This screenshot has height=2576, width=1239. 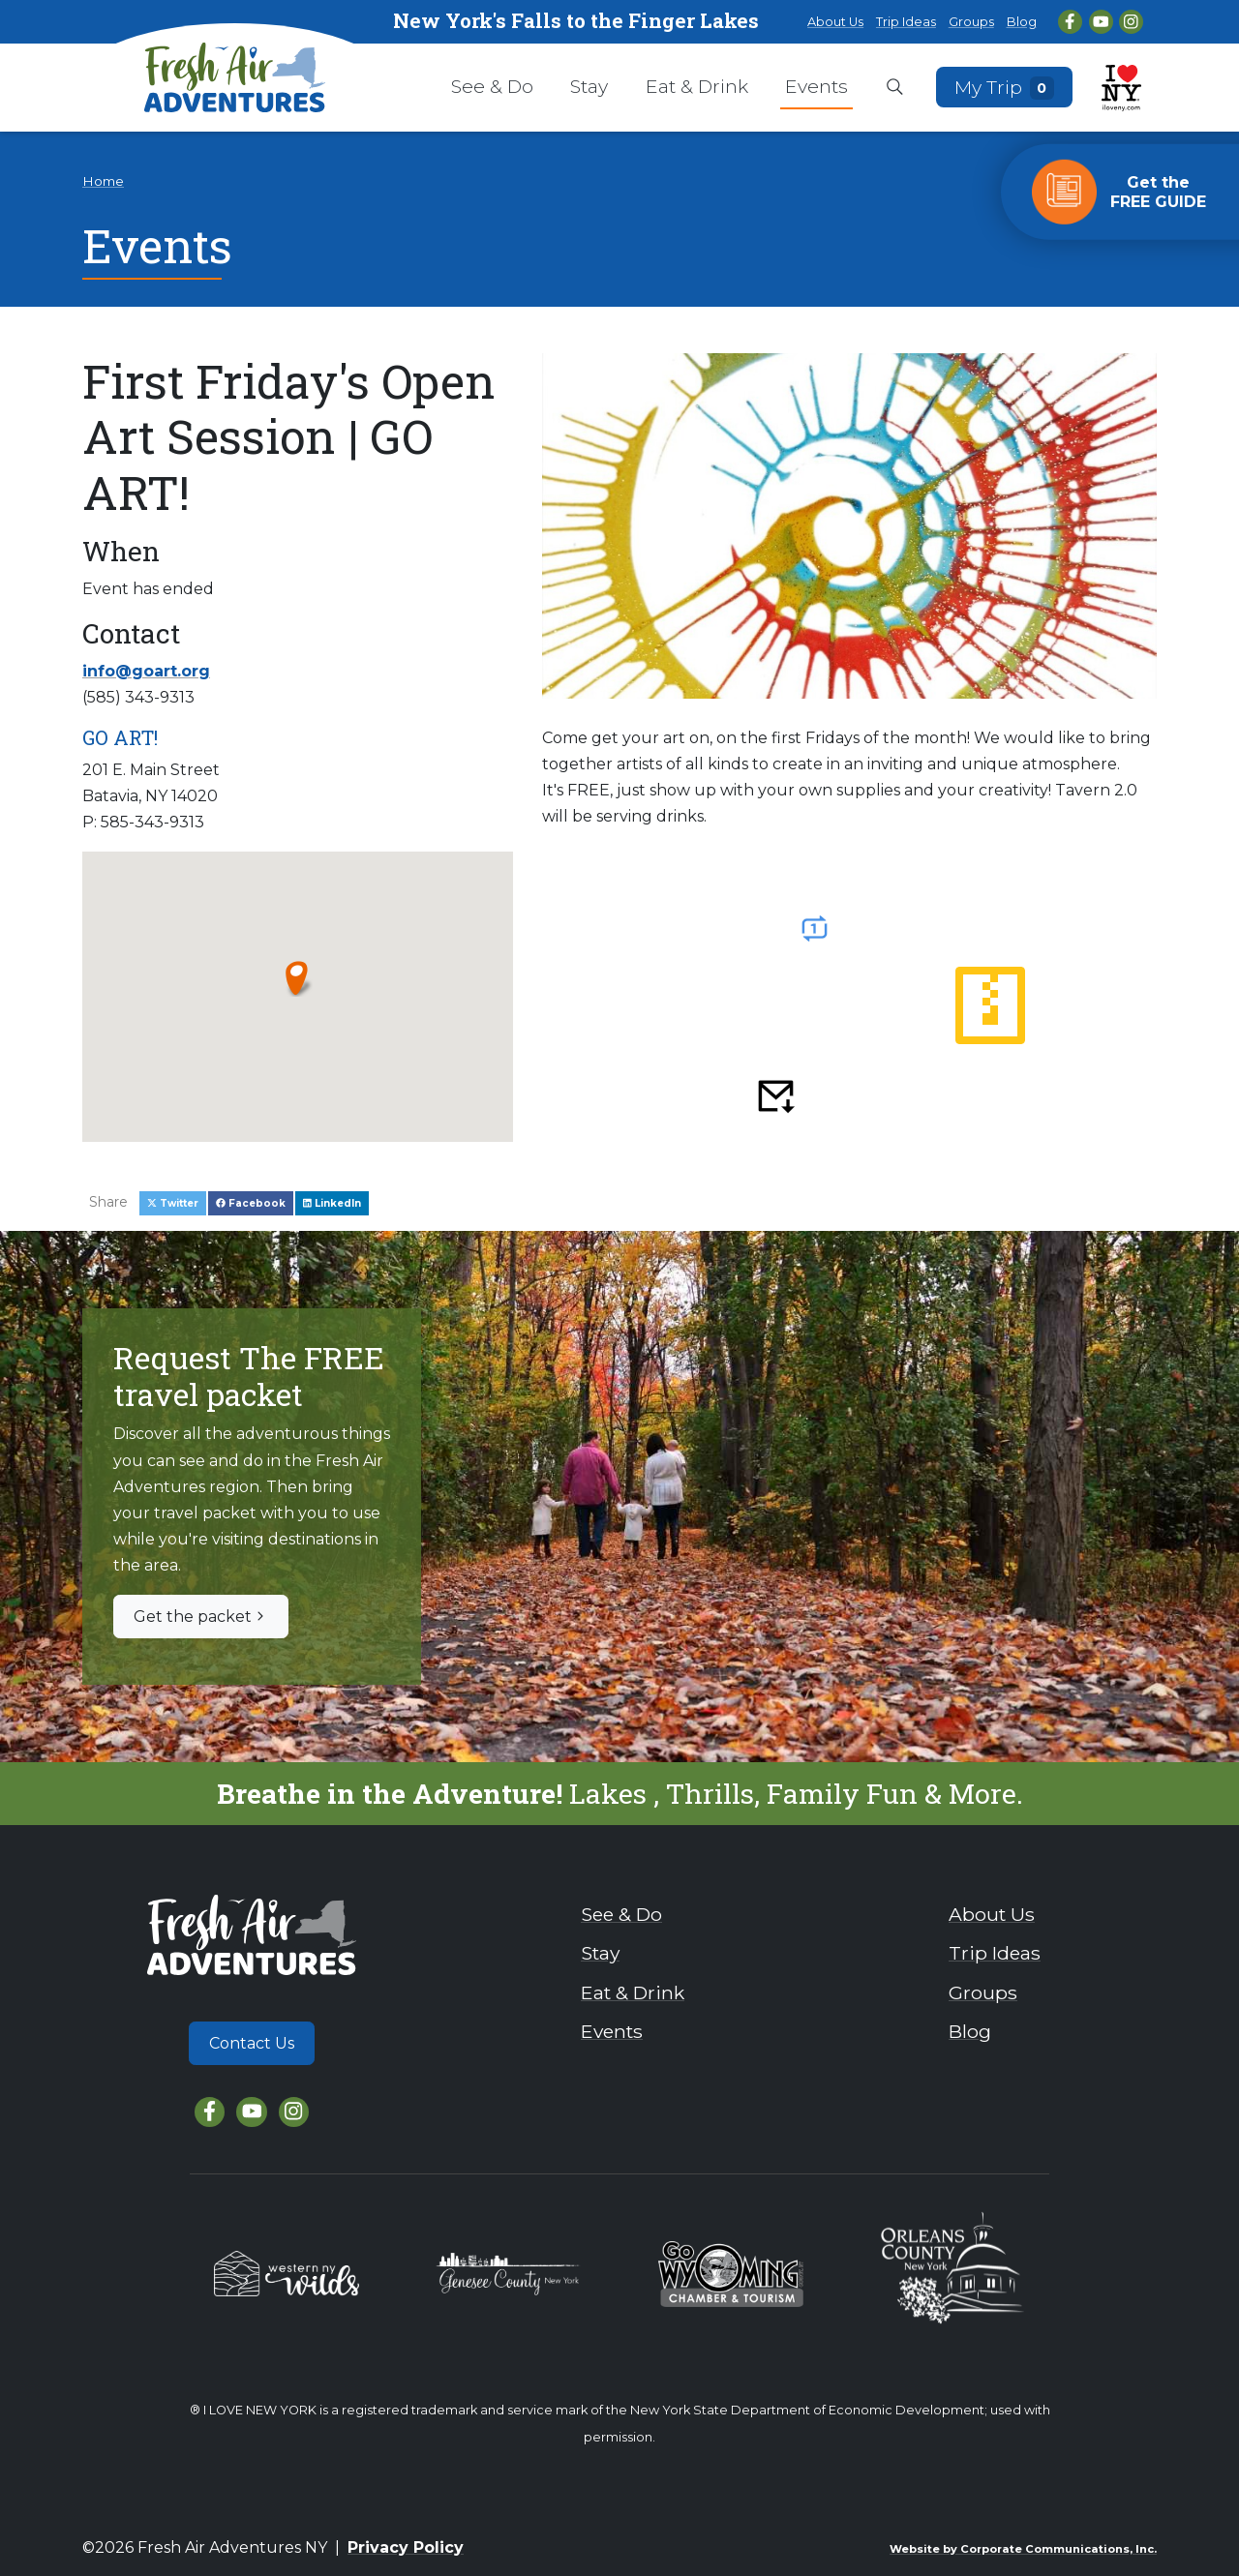 What do you see at coordinates (814, 928) in the screenshot?
I see `repeat the current track` at bounding box center [814, 928].